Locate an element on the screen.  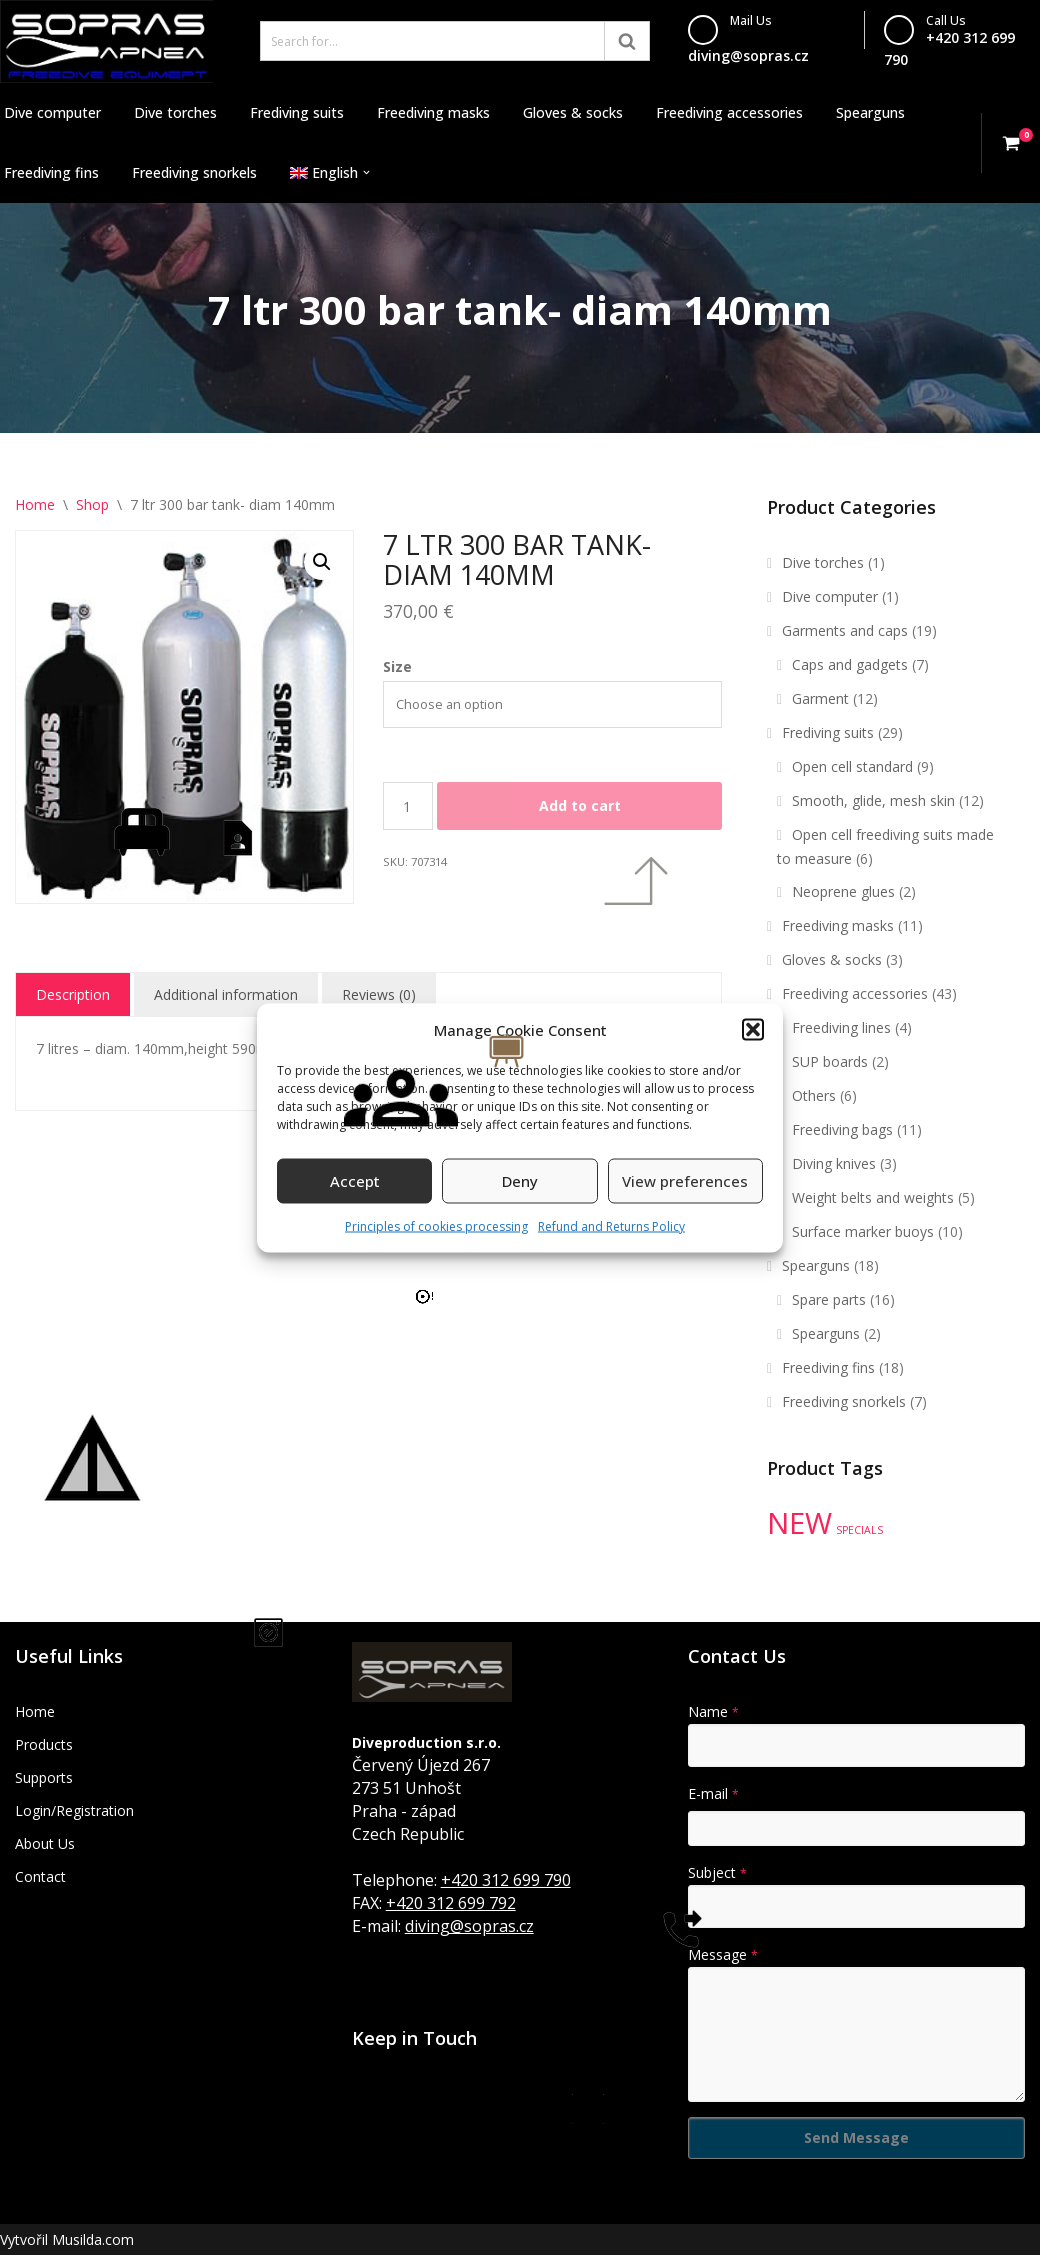
view or manage groups is located at coordinates (401, 1098).